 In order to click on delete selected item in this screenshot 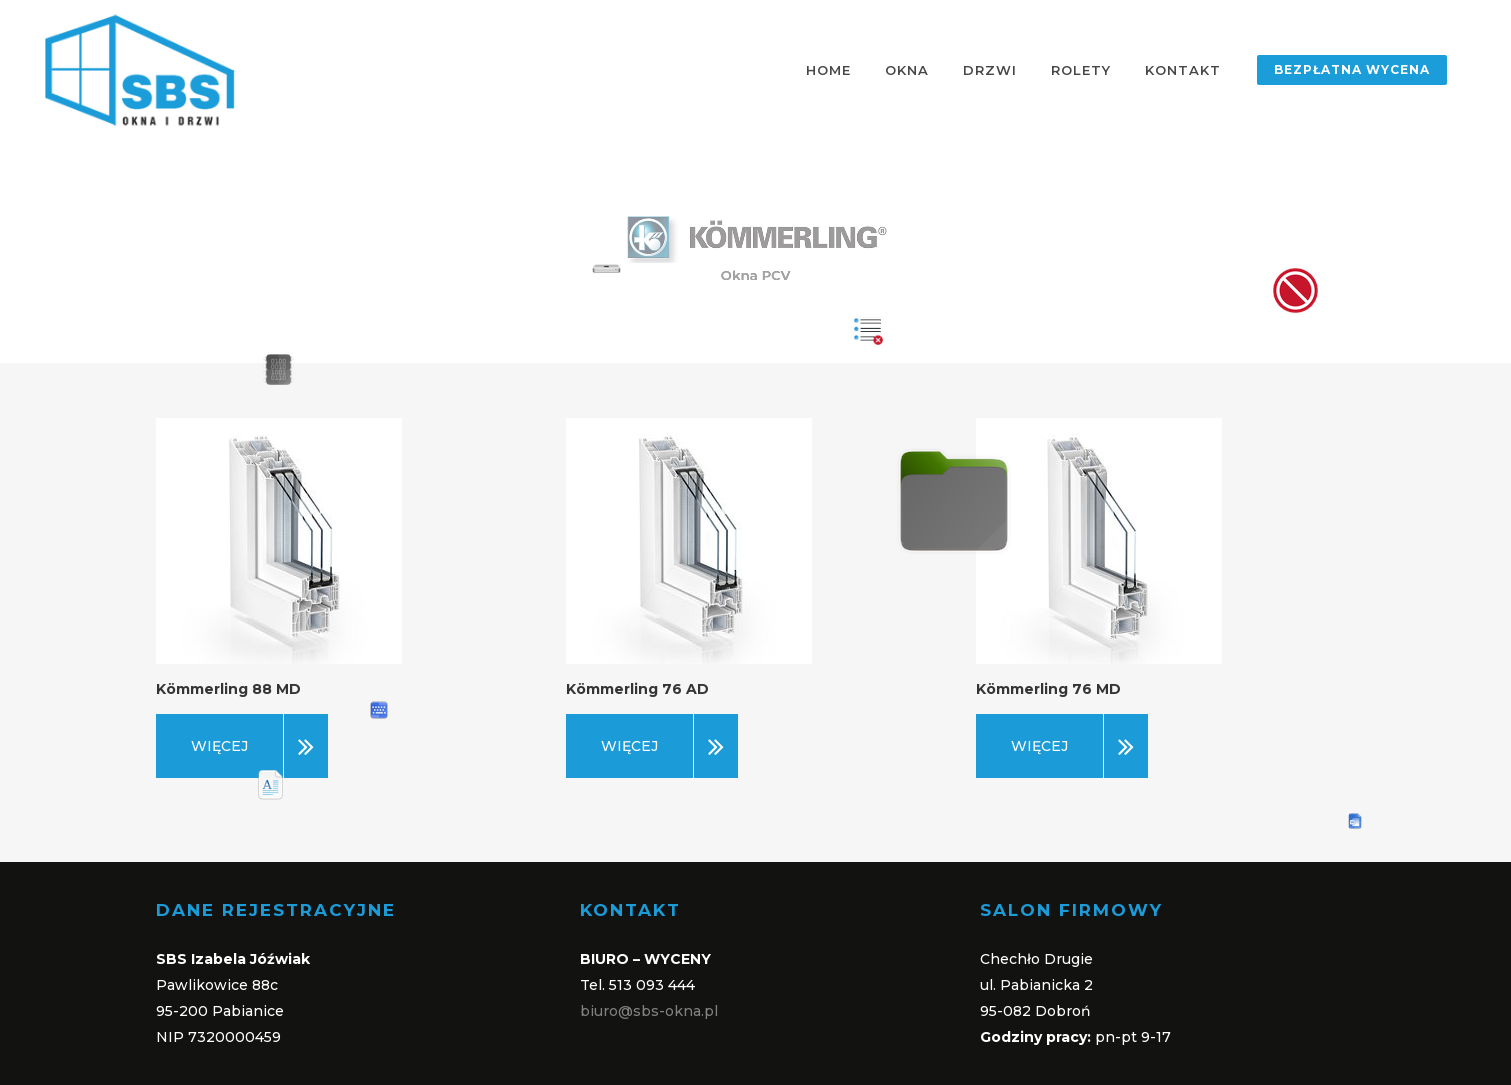, I will do `click(1295, 290)`.